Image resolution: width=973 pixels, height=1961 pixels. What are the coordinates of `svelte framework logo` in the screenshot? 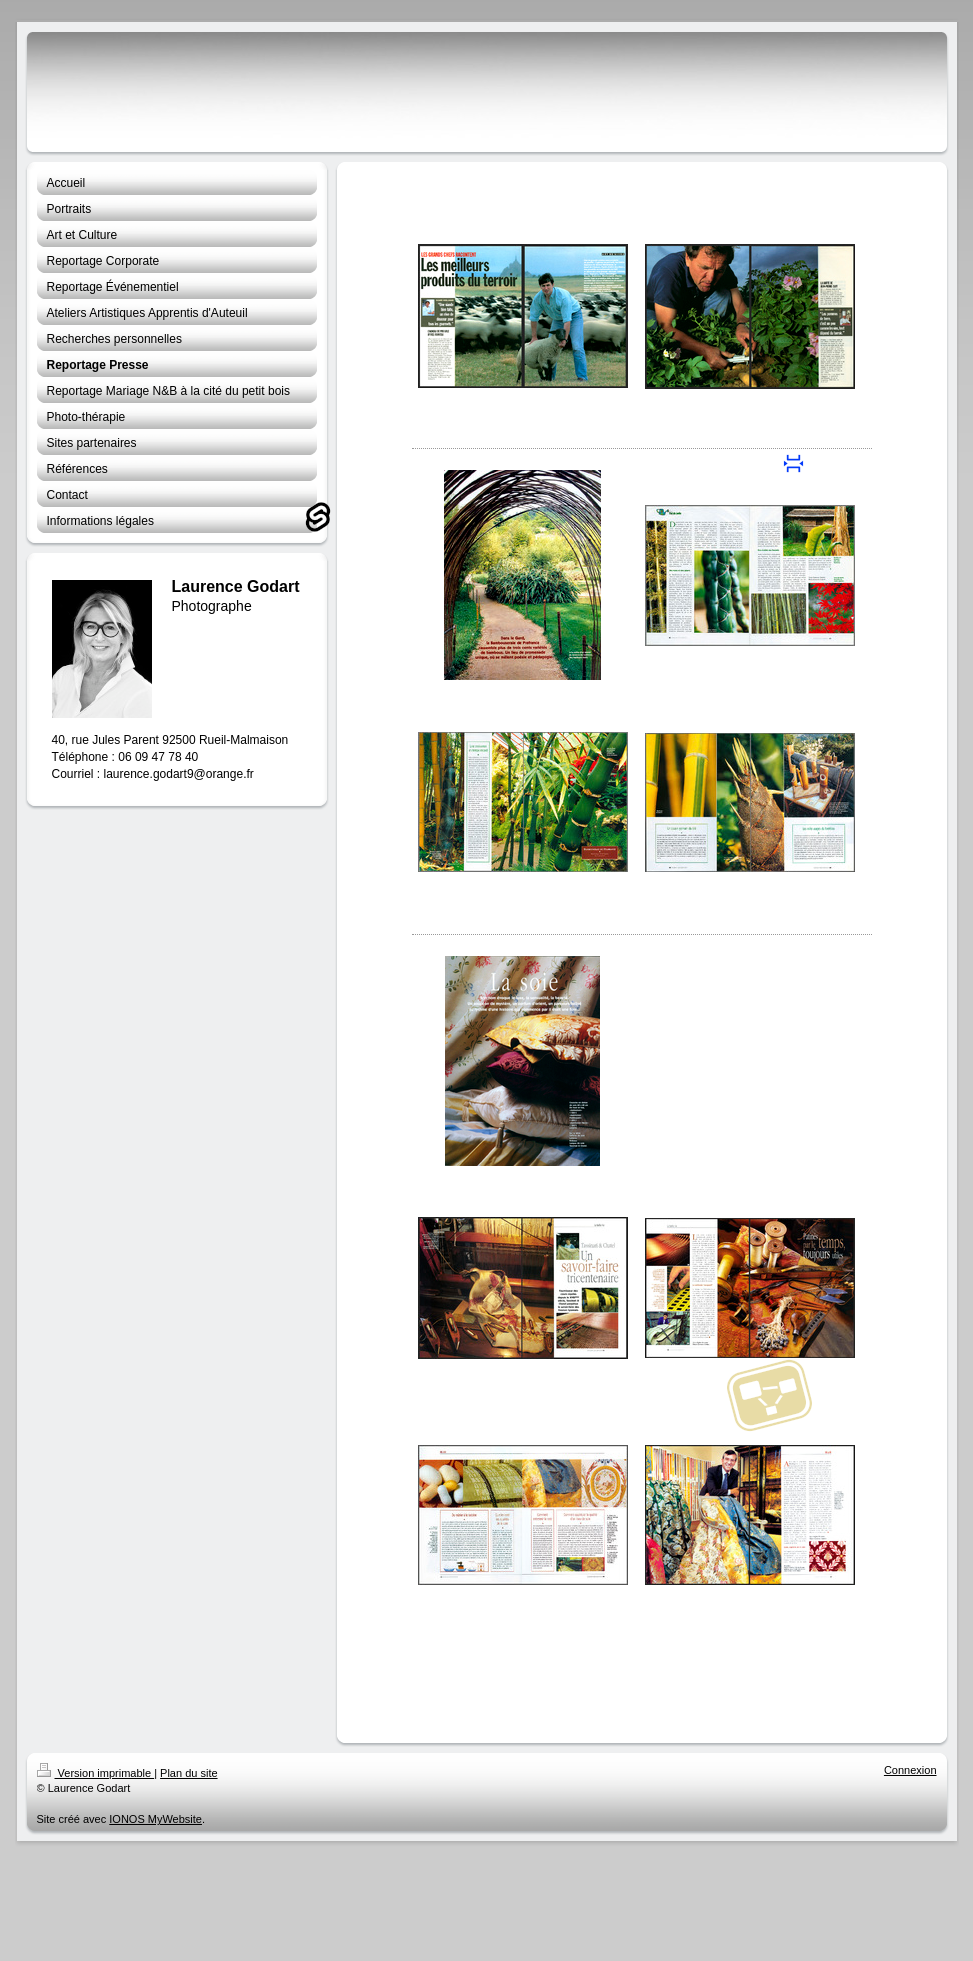 It's located at (318, 517).